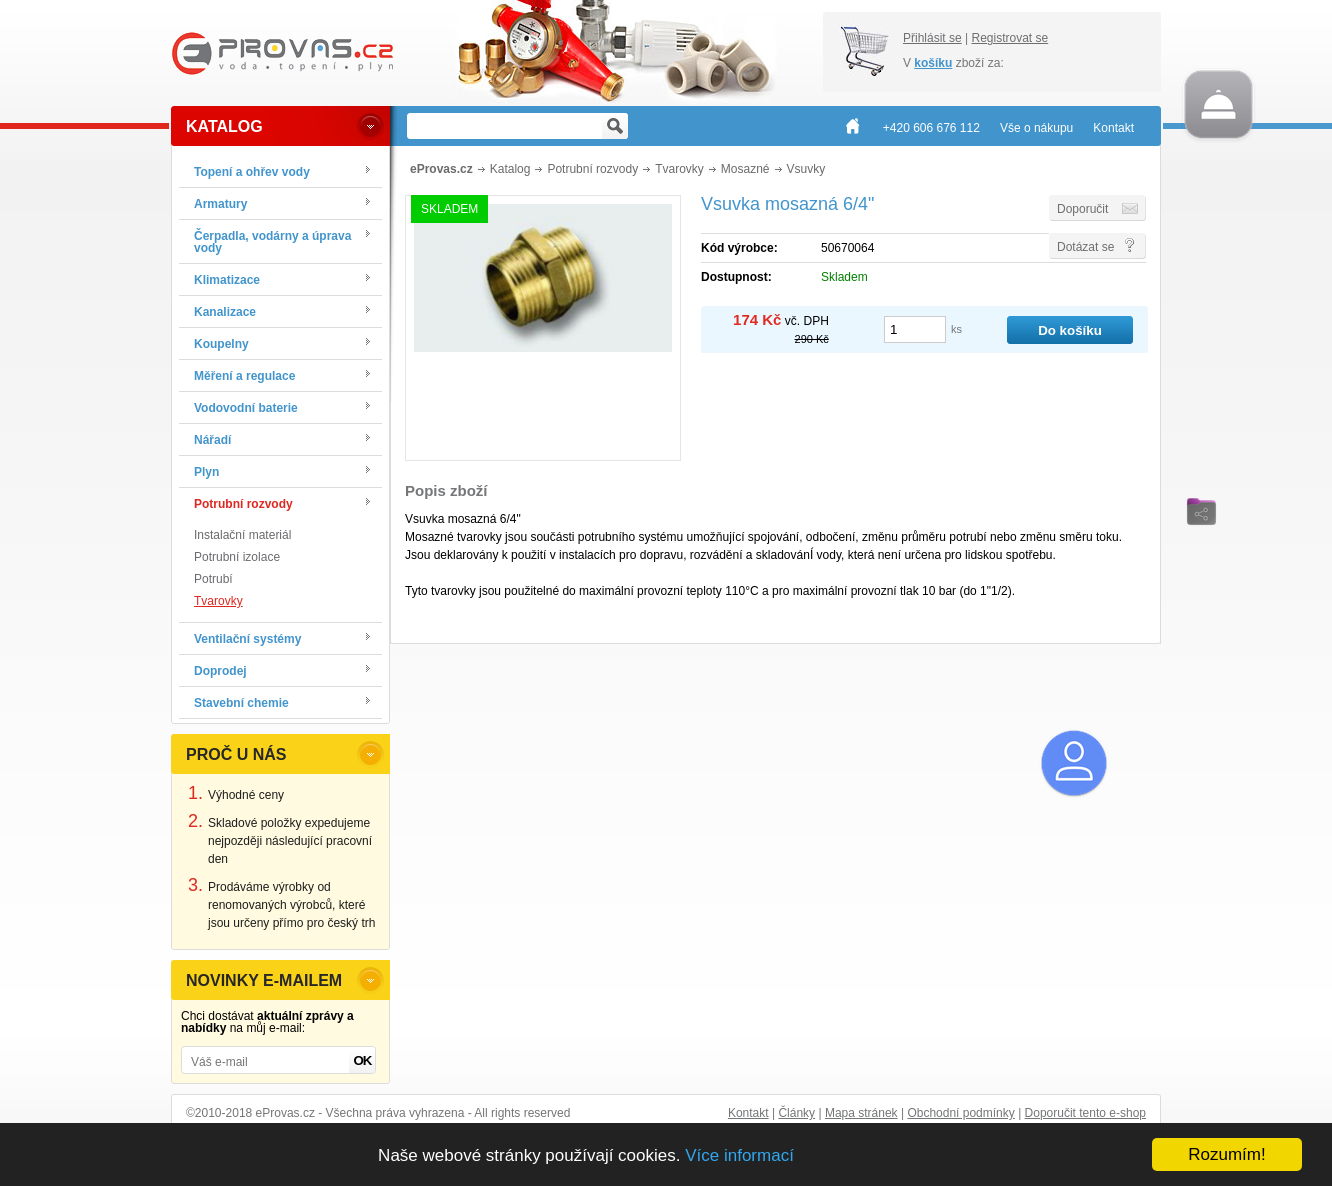  What do you see at coordinates (1218, 105) in the screenshot?
I see `access session services preferences` at bounding box center [1218, 105].